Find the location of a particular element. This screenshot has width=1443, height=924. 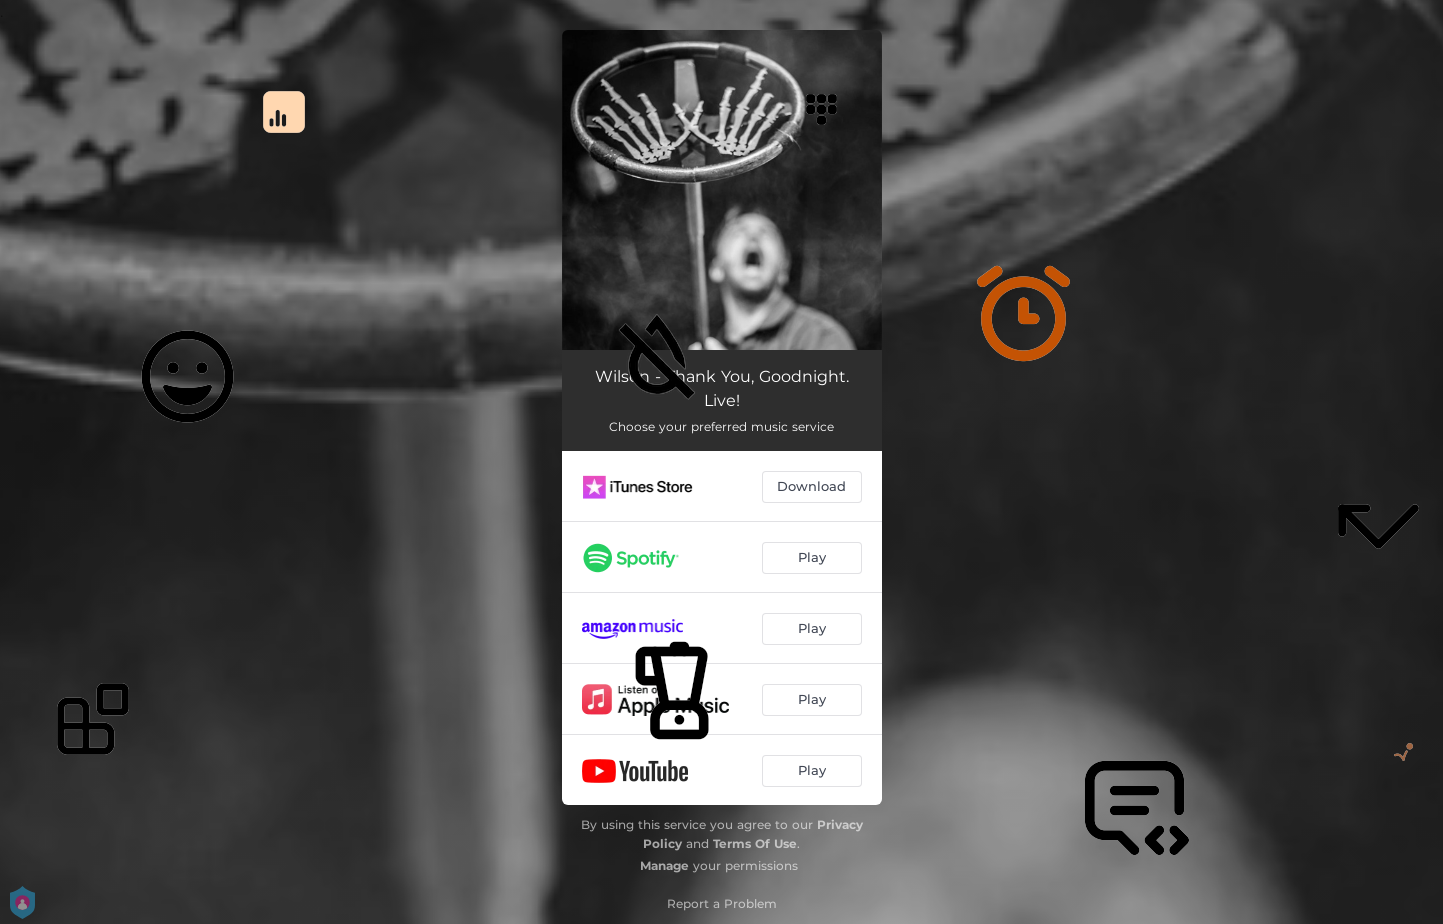

open the phone dialpad is located at coordinates (821, 109).